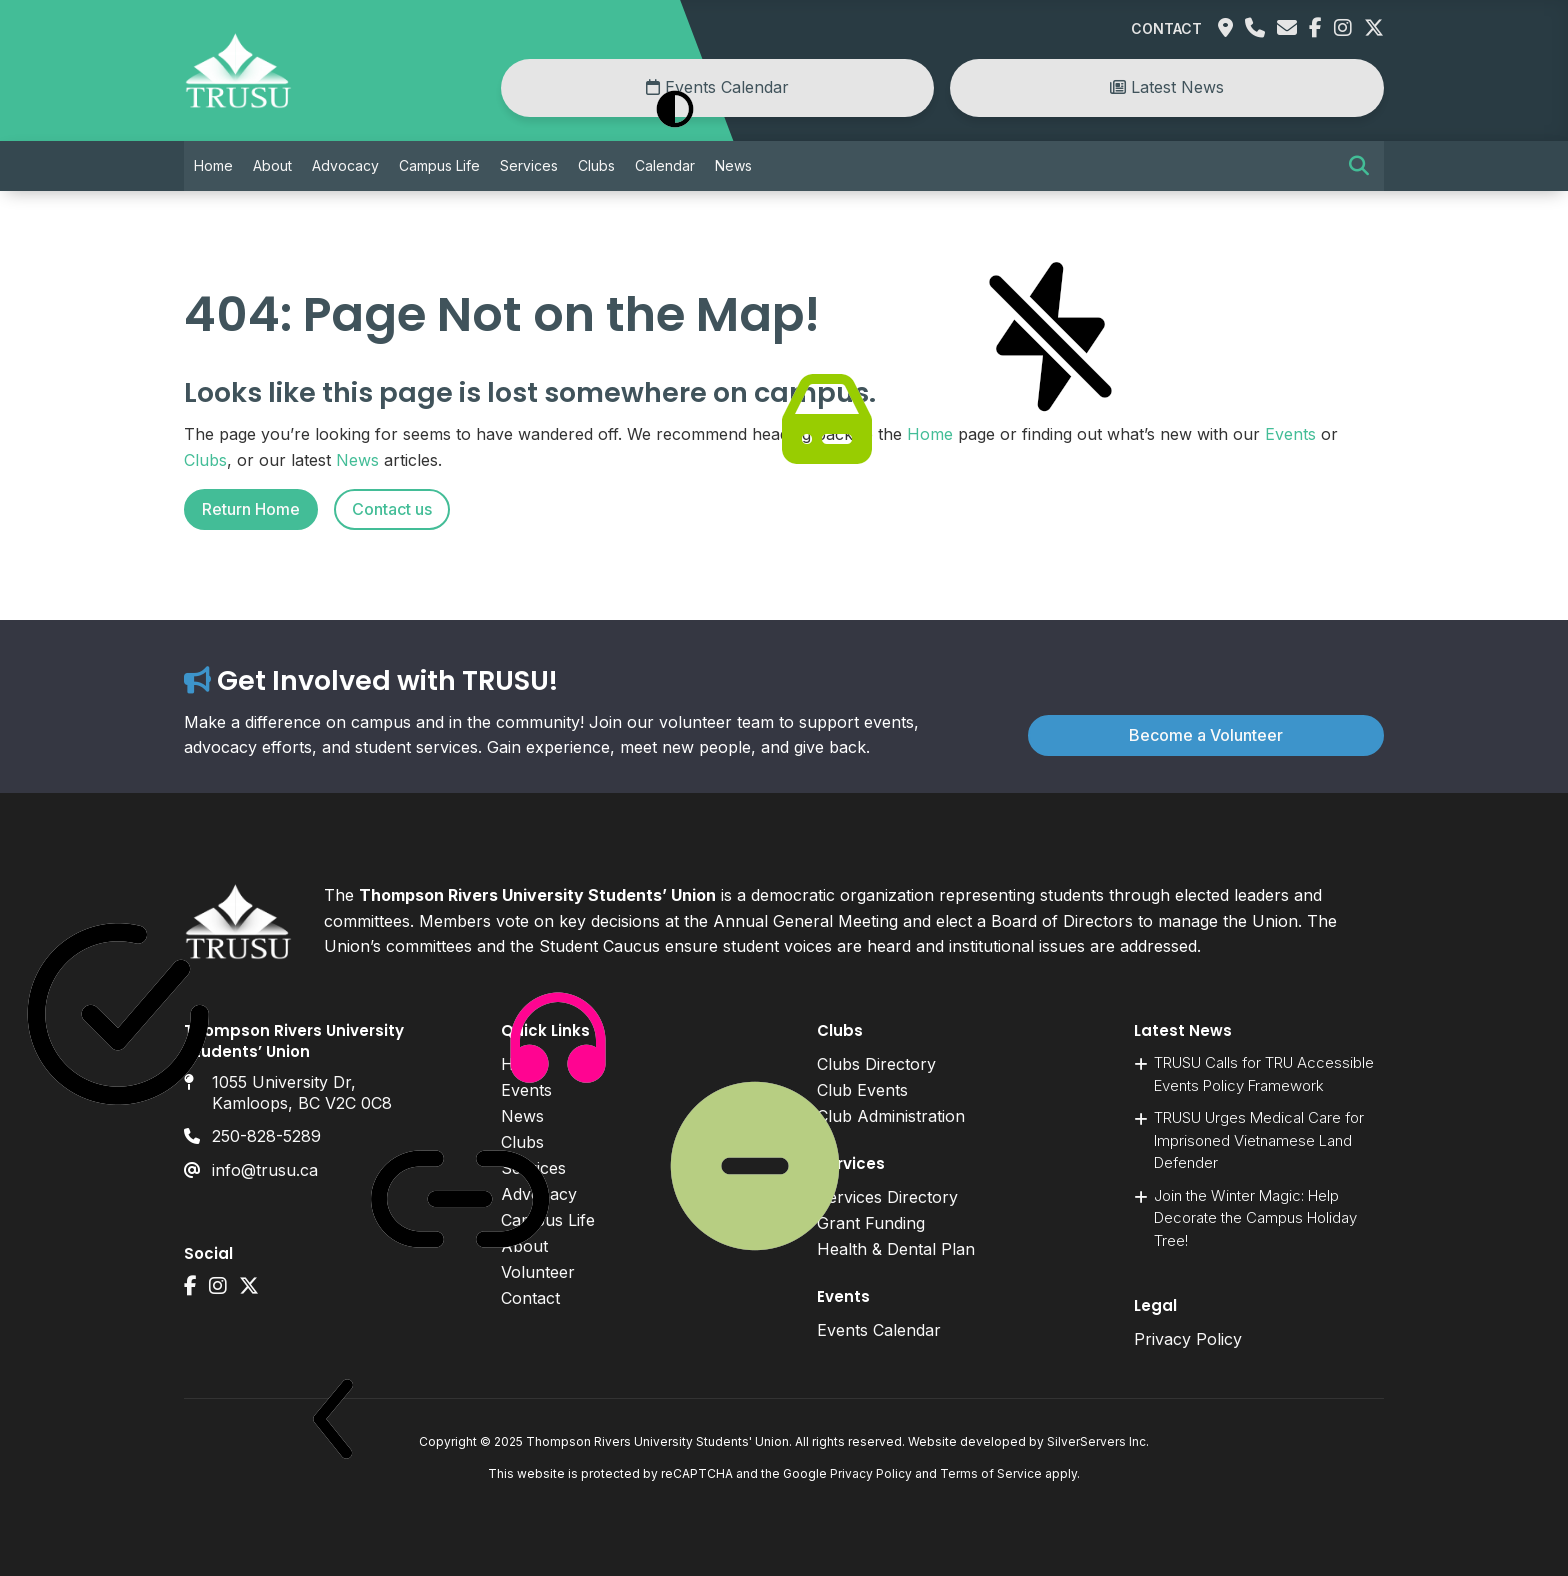 This screenshot has width=1568, height=1576. Describe the element at coordinates (558, 1040) in the screenshot. I see `listen to audio or music` at that location.